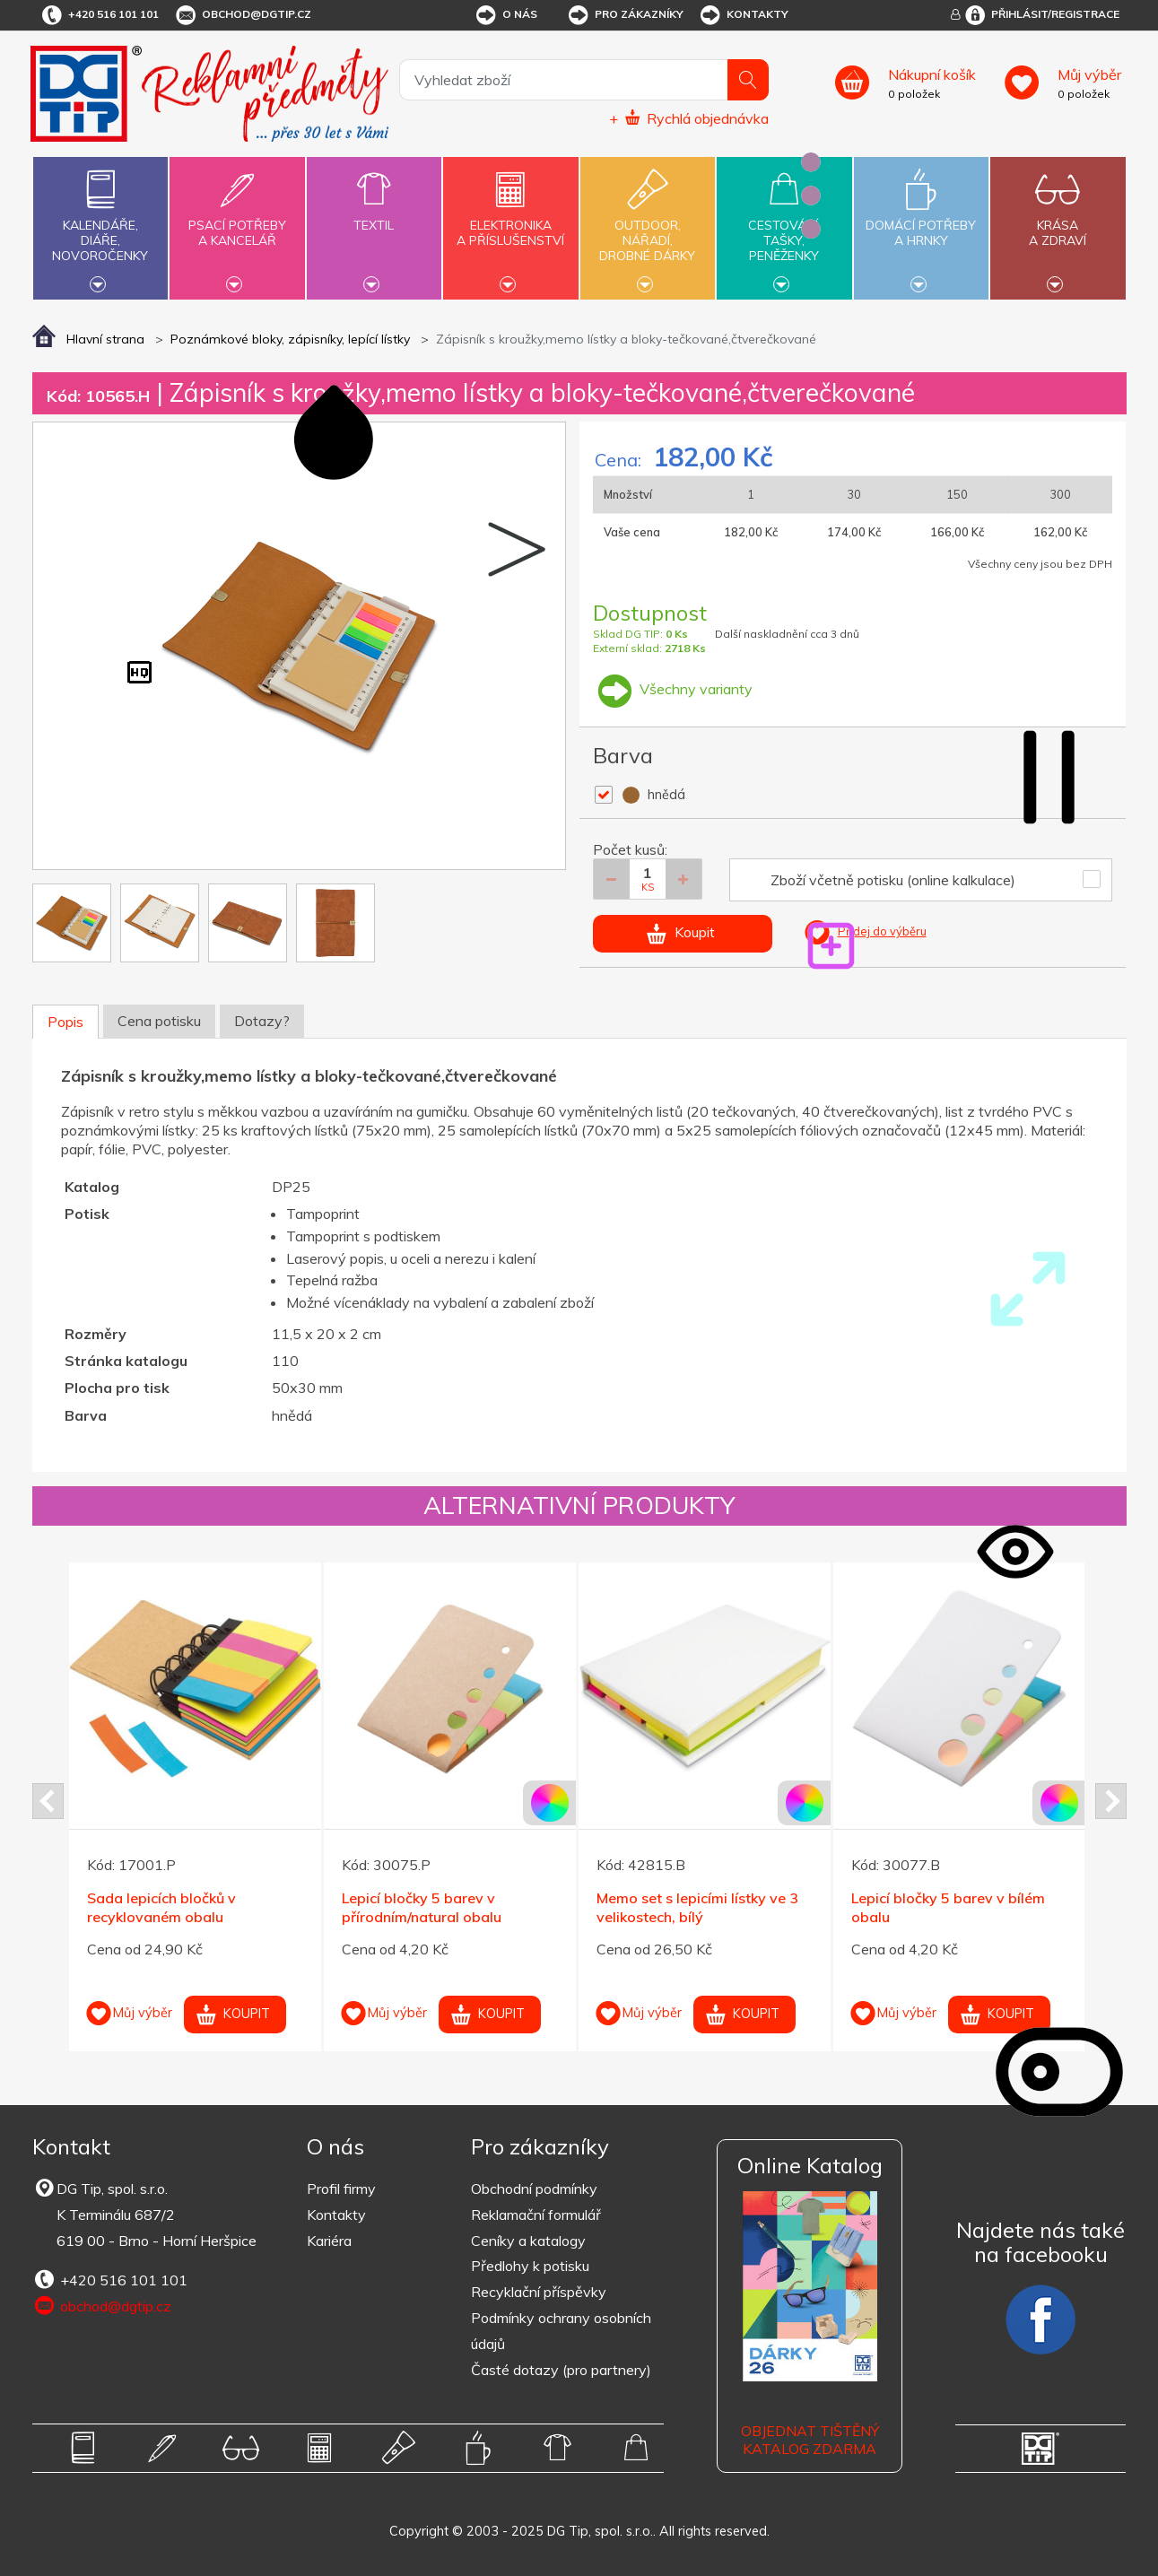 This screenshot has width=1158, height=2576. What do you see at coordinates (1028, 1289) in the screenshot?
I see `expand to full screen` at bounding box center [1028, 1289].